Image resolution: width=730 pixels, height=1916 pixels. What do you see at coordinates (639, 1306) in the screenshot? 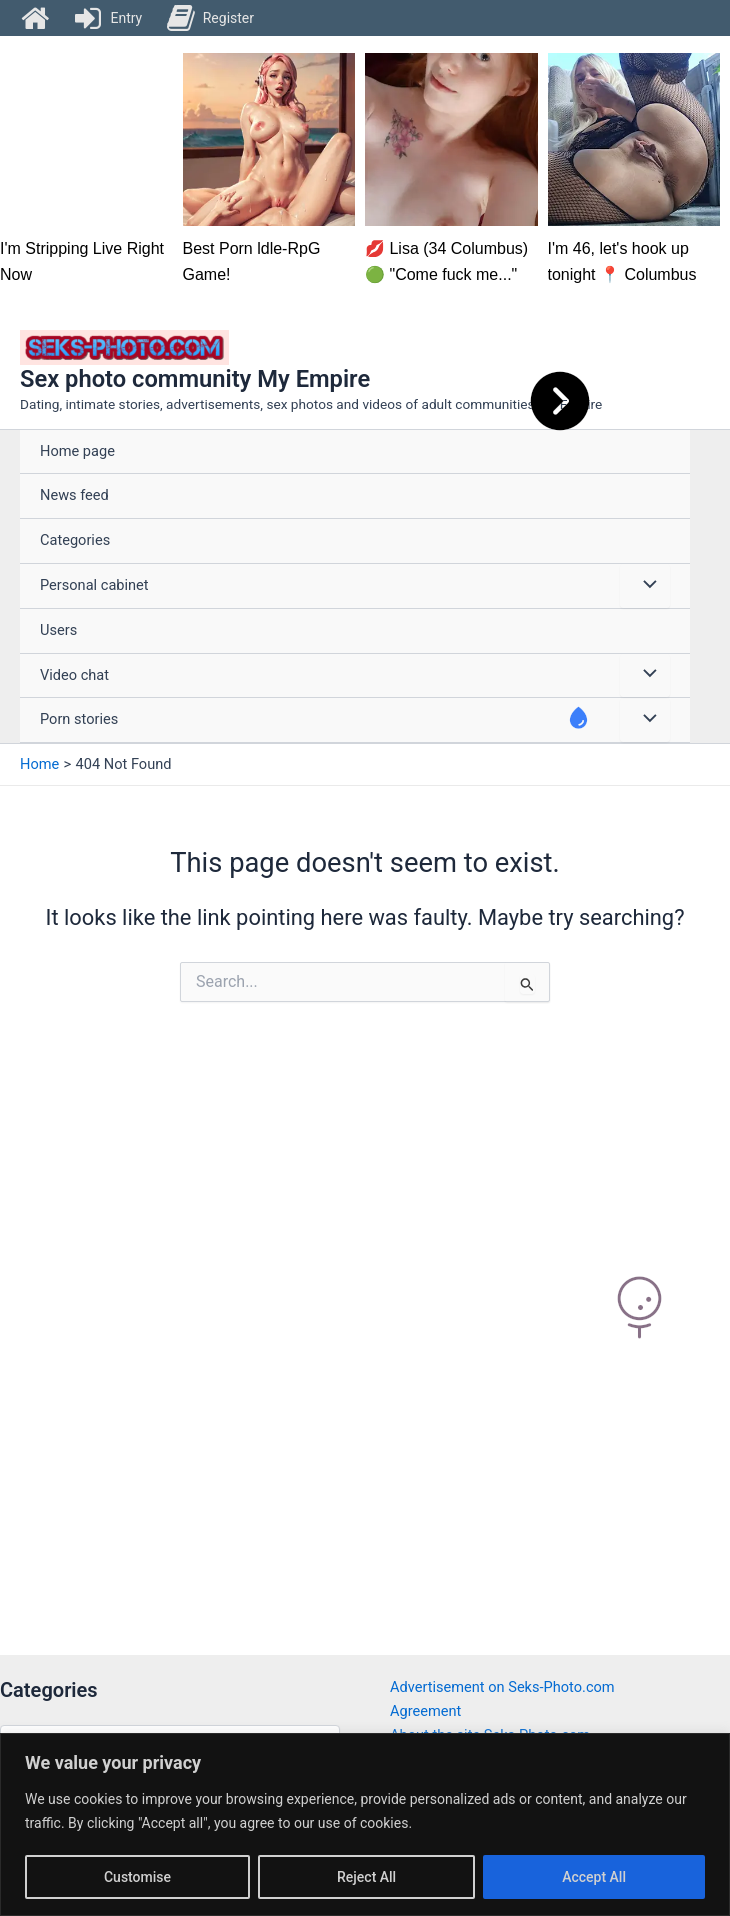
I see `access golf-related features or content` at bounding box center [639, 1306].